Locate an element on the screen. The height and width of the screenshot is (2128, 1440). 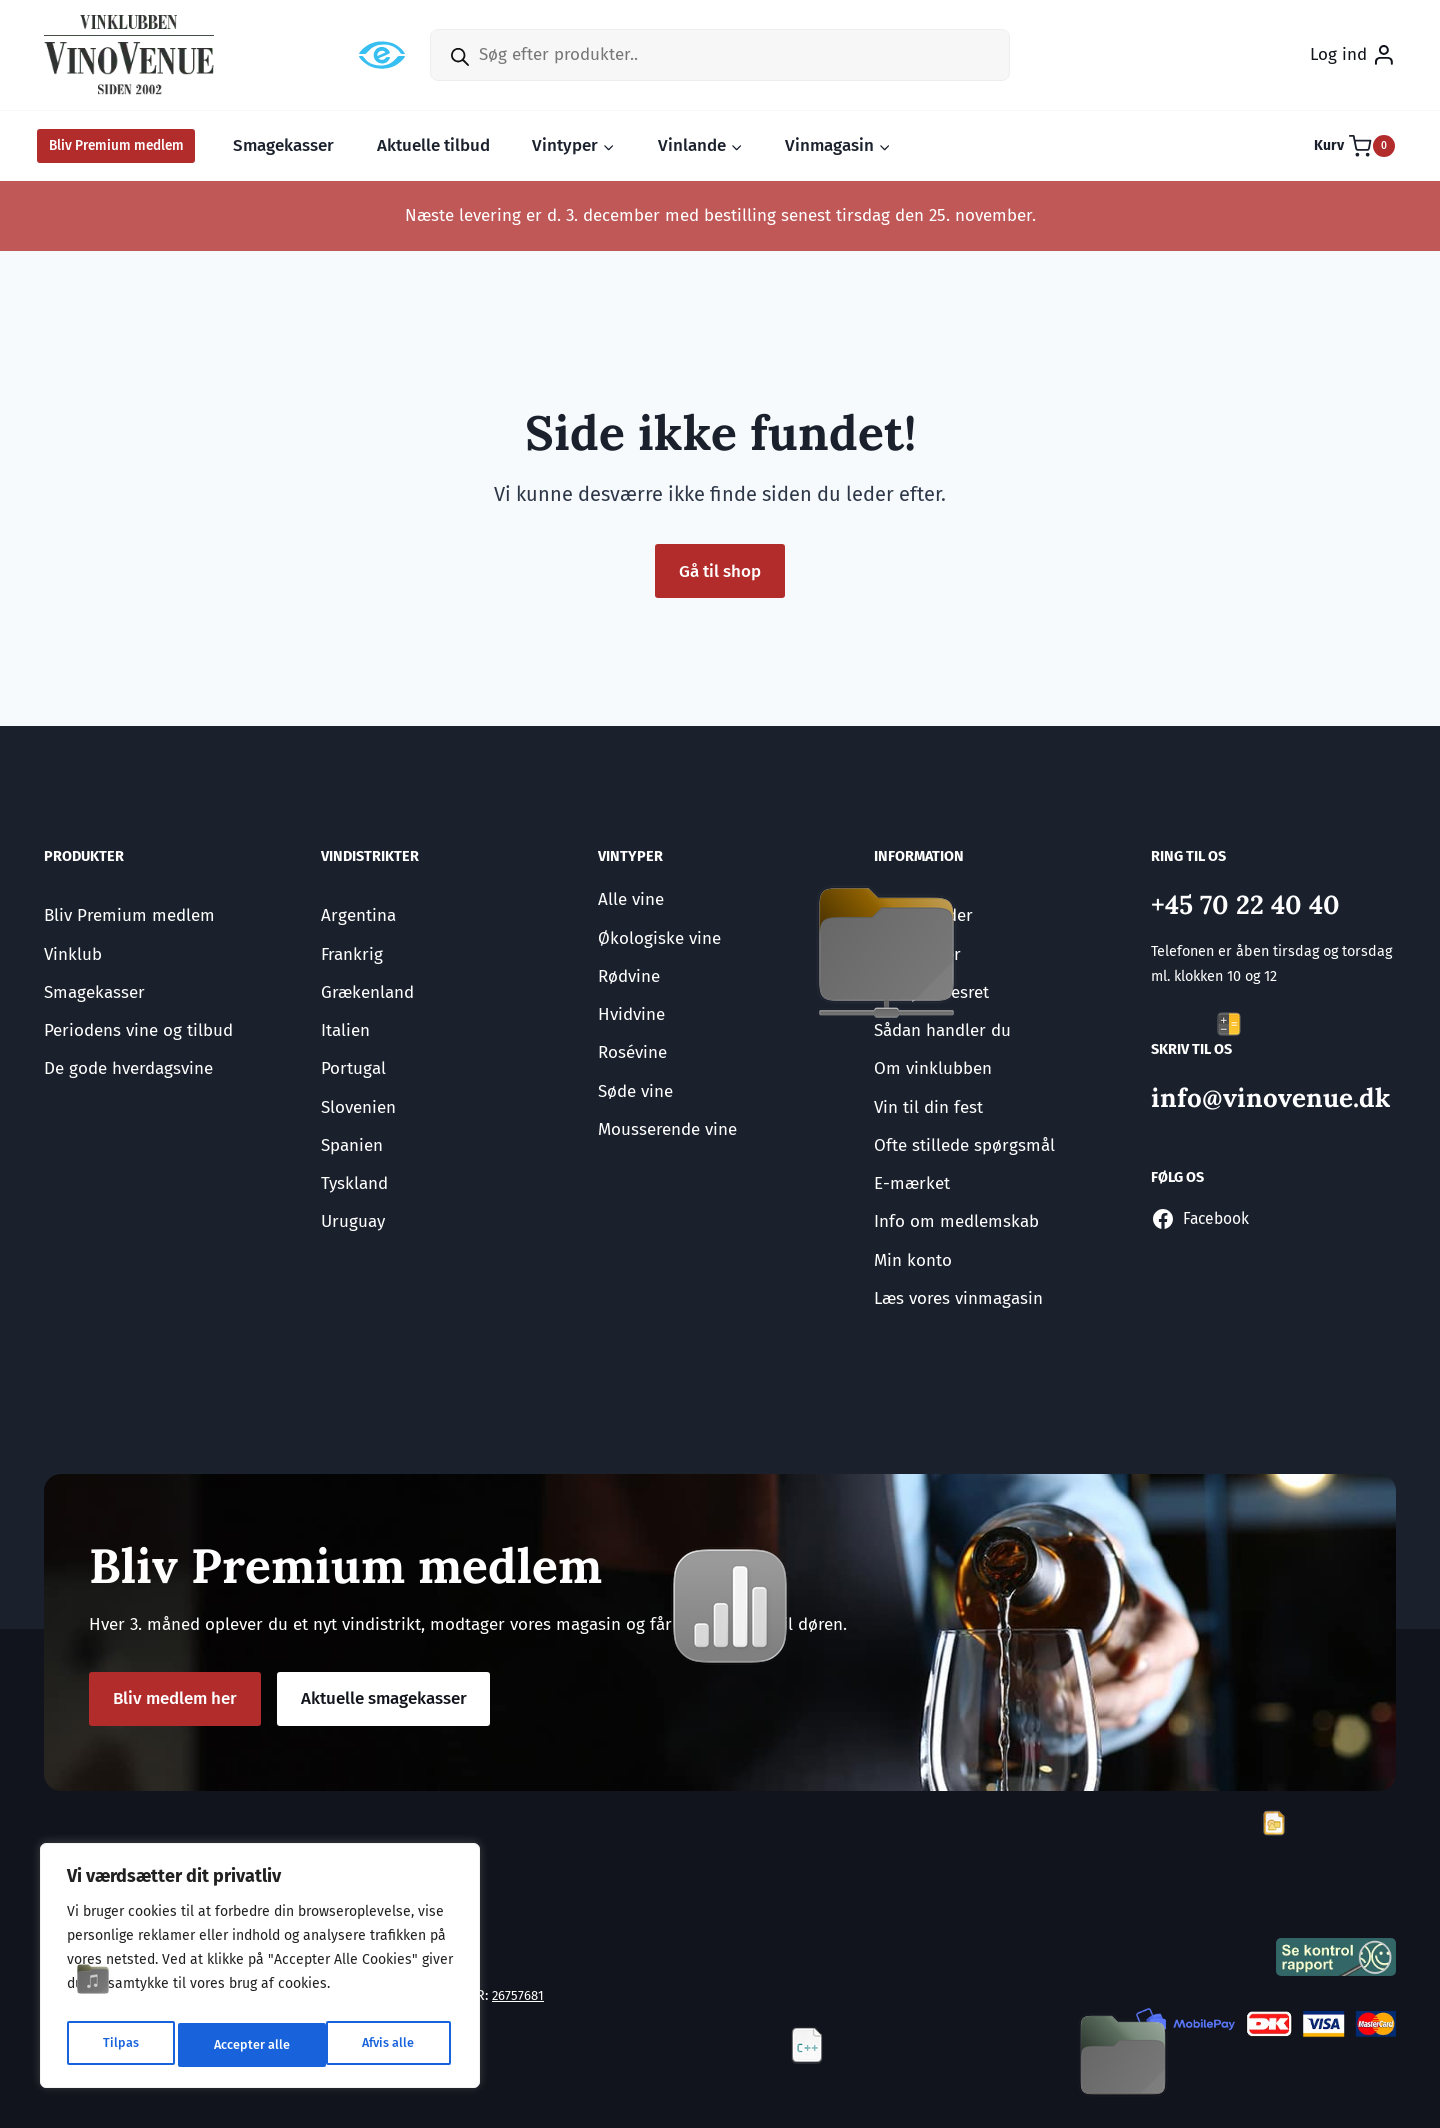
a C++ source code file is located at coordinates (807, 2045).